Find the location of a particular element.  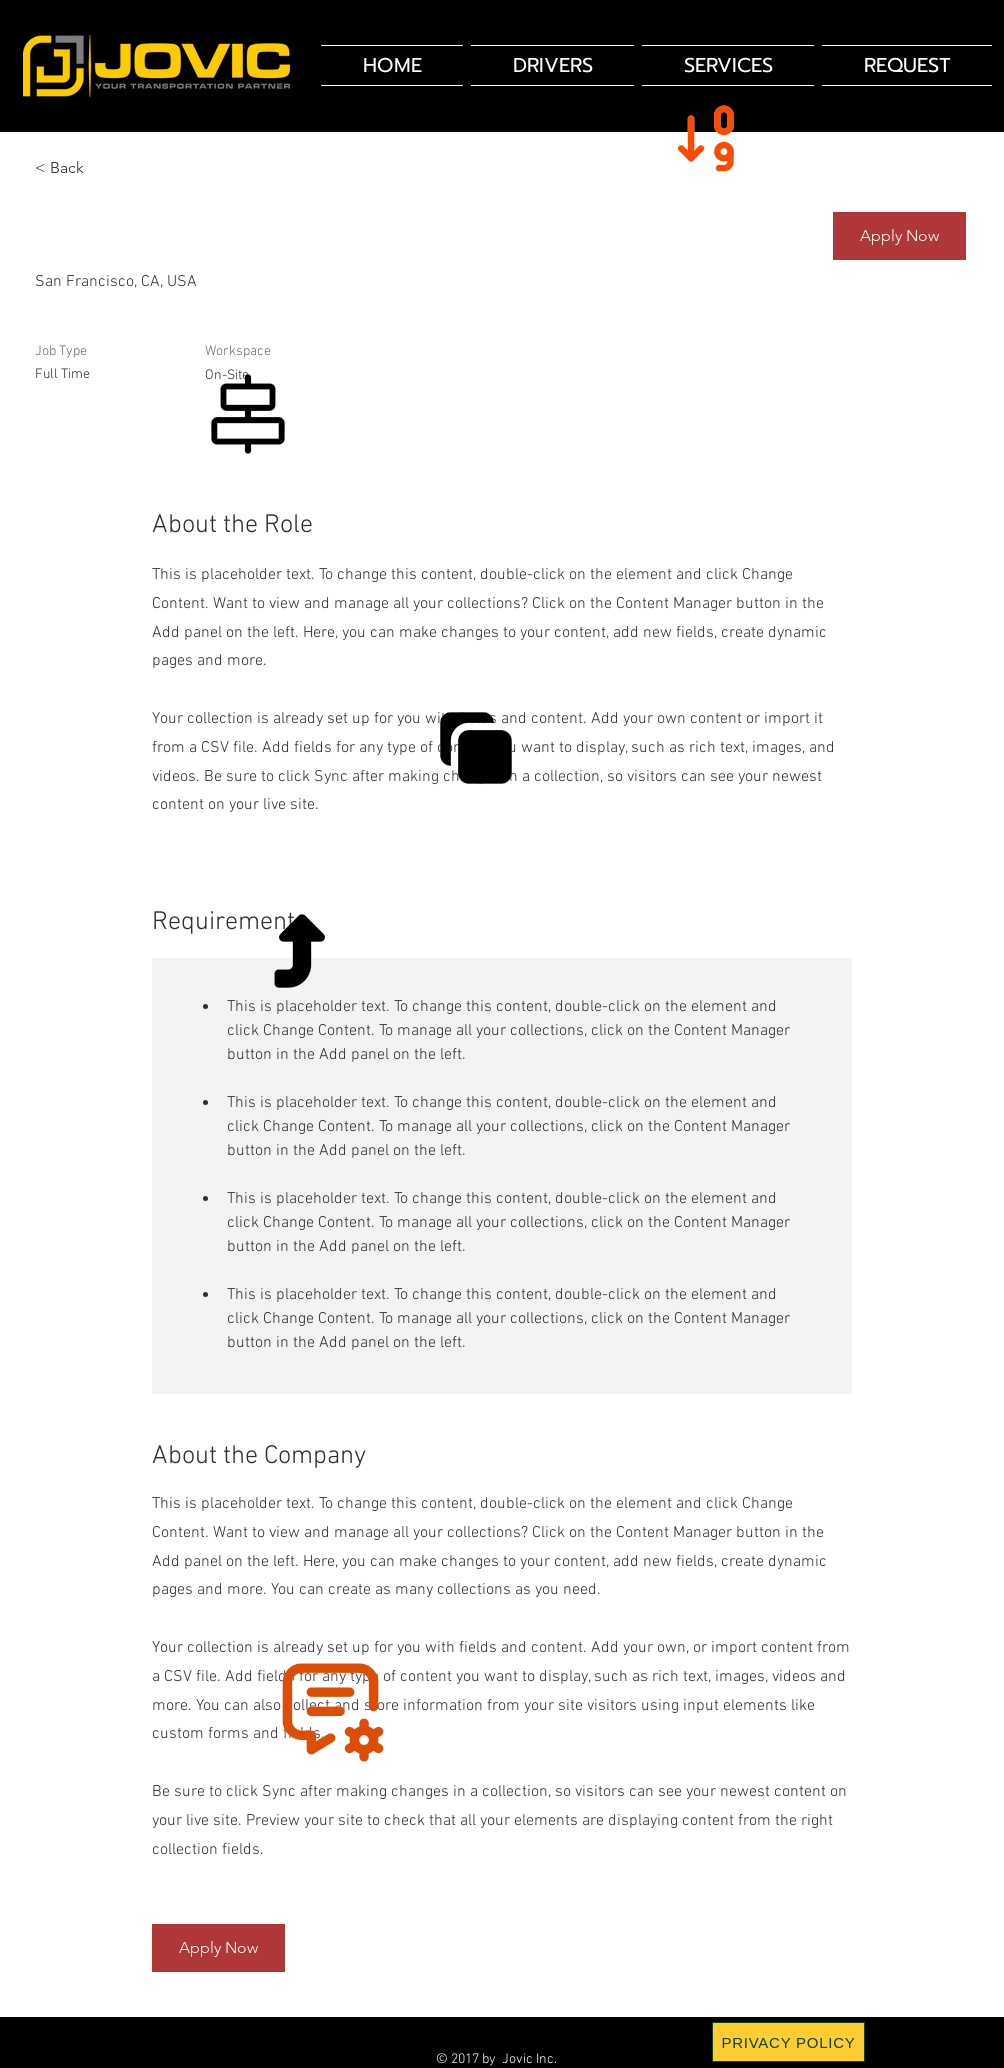

sort numbers in ascending order (0-9) is located at coordinates (707, 138).